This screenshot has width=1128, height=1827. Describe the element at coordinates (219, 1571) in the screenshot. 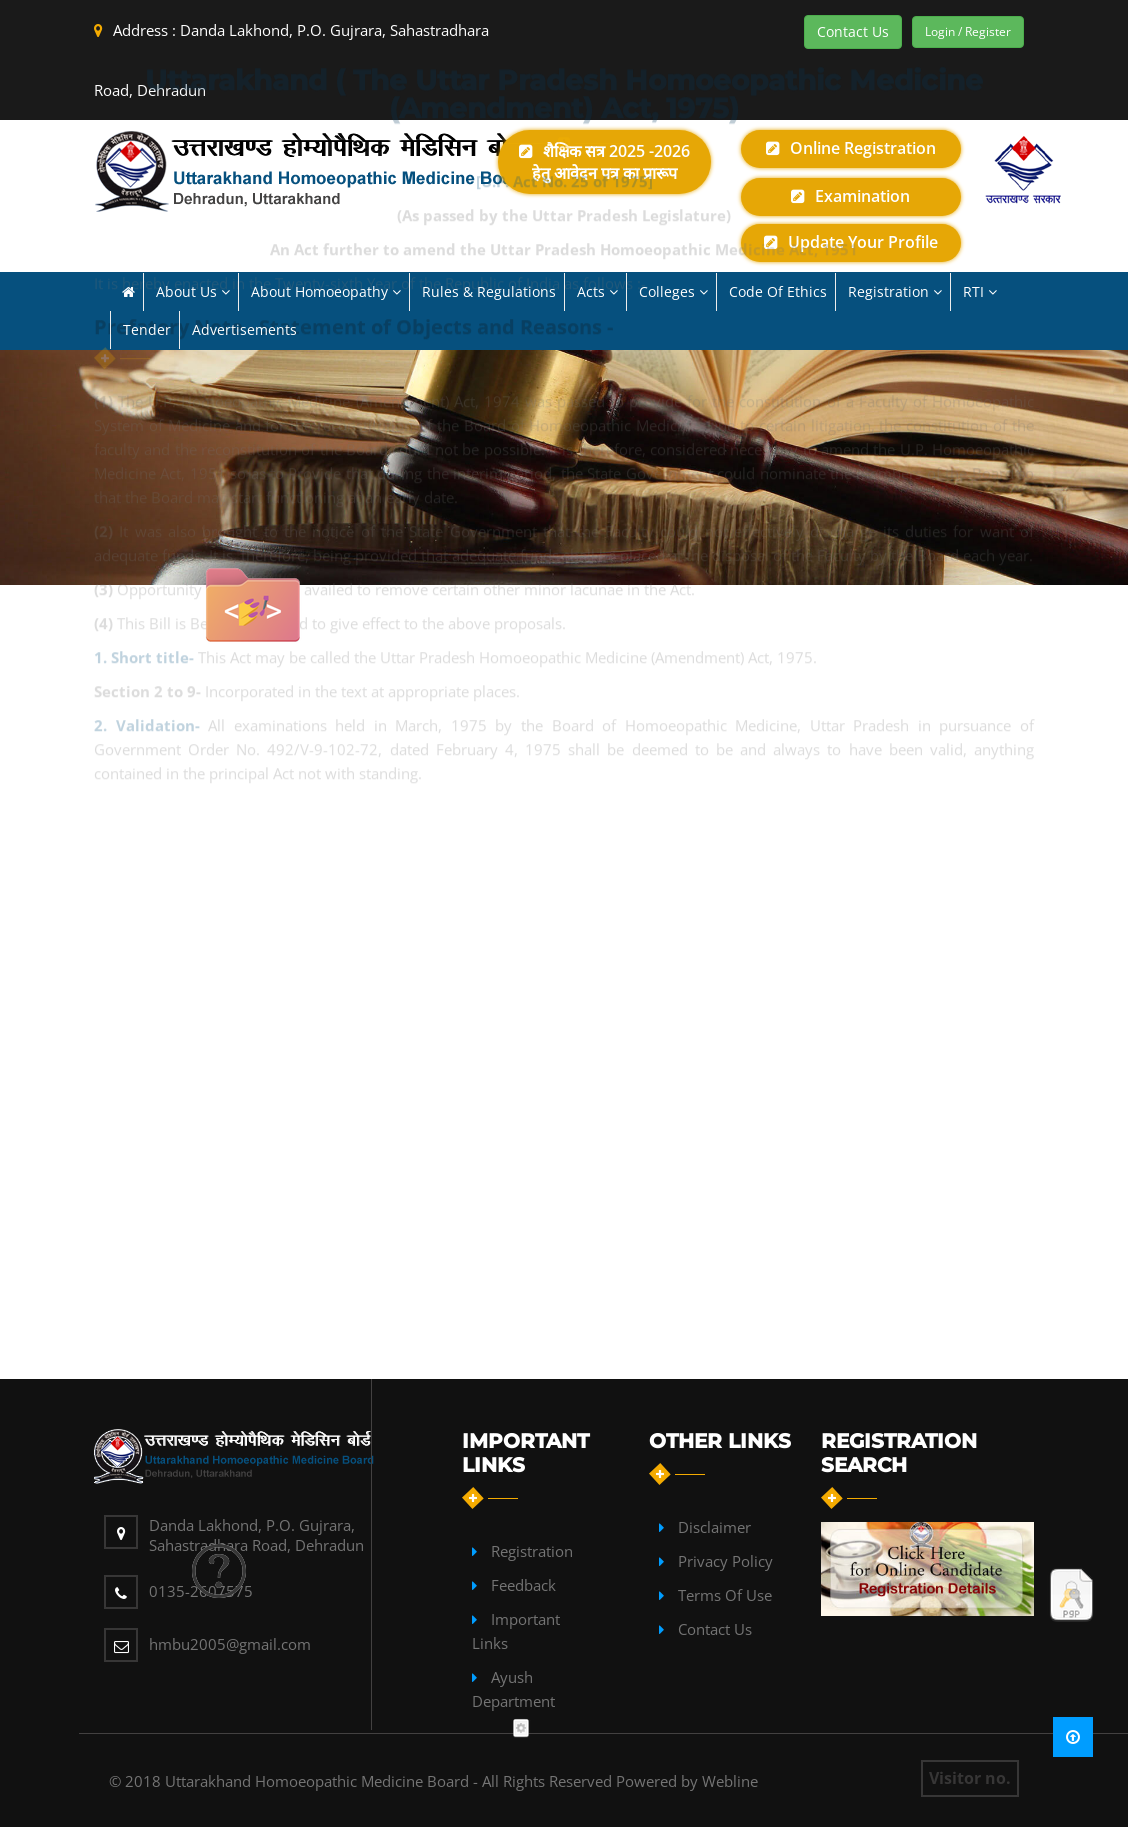

I see `access help or support resources` at that location.